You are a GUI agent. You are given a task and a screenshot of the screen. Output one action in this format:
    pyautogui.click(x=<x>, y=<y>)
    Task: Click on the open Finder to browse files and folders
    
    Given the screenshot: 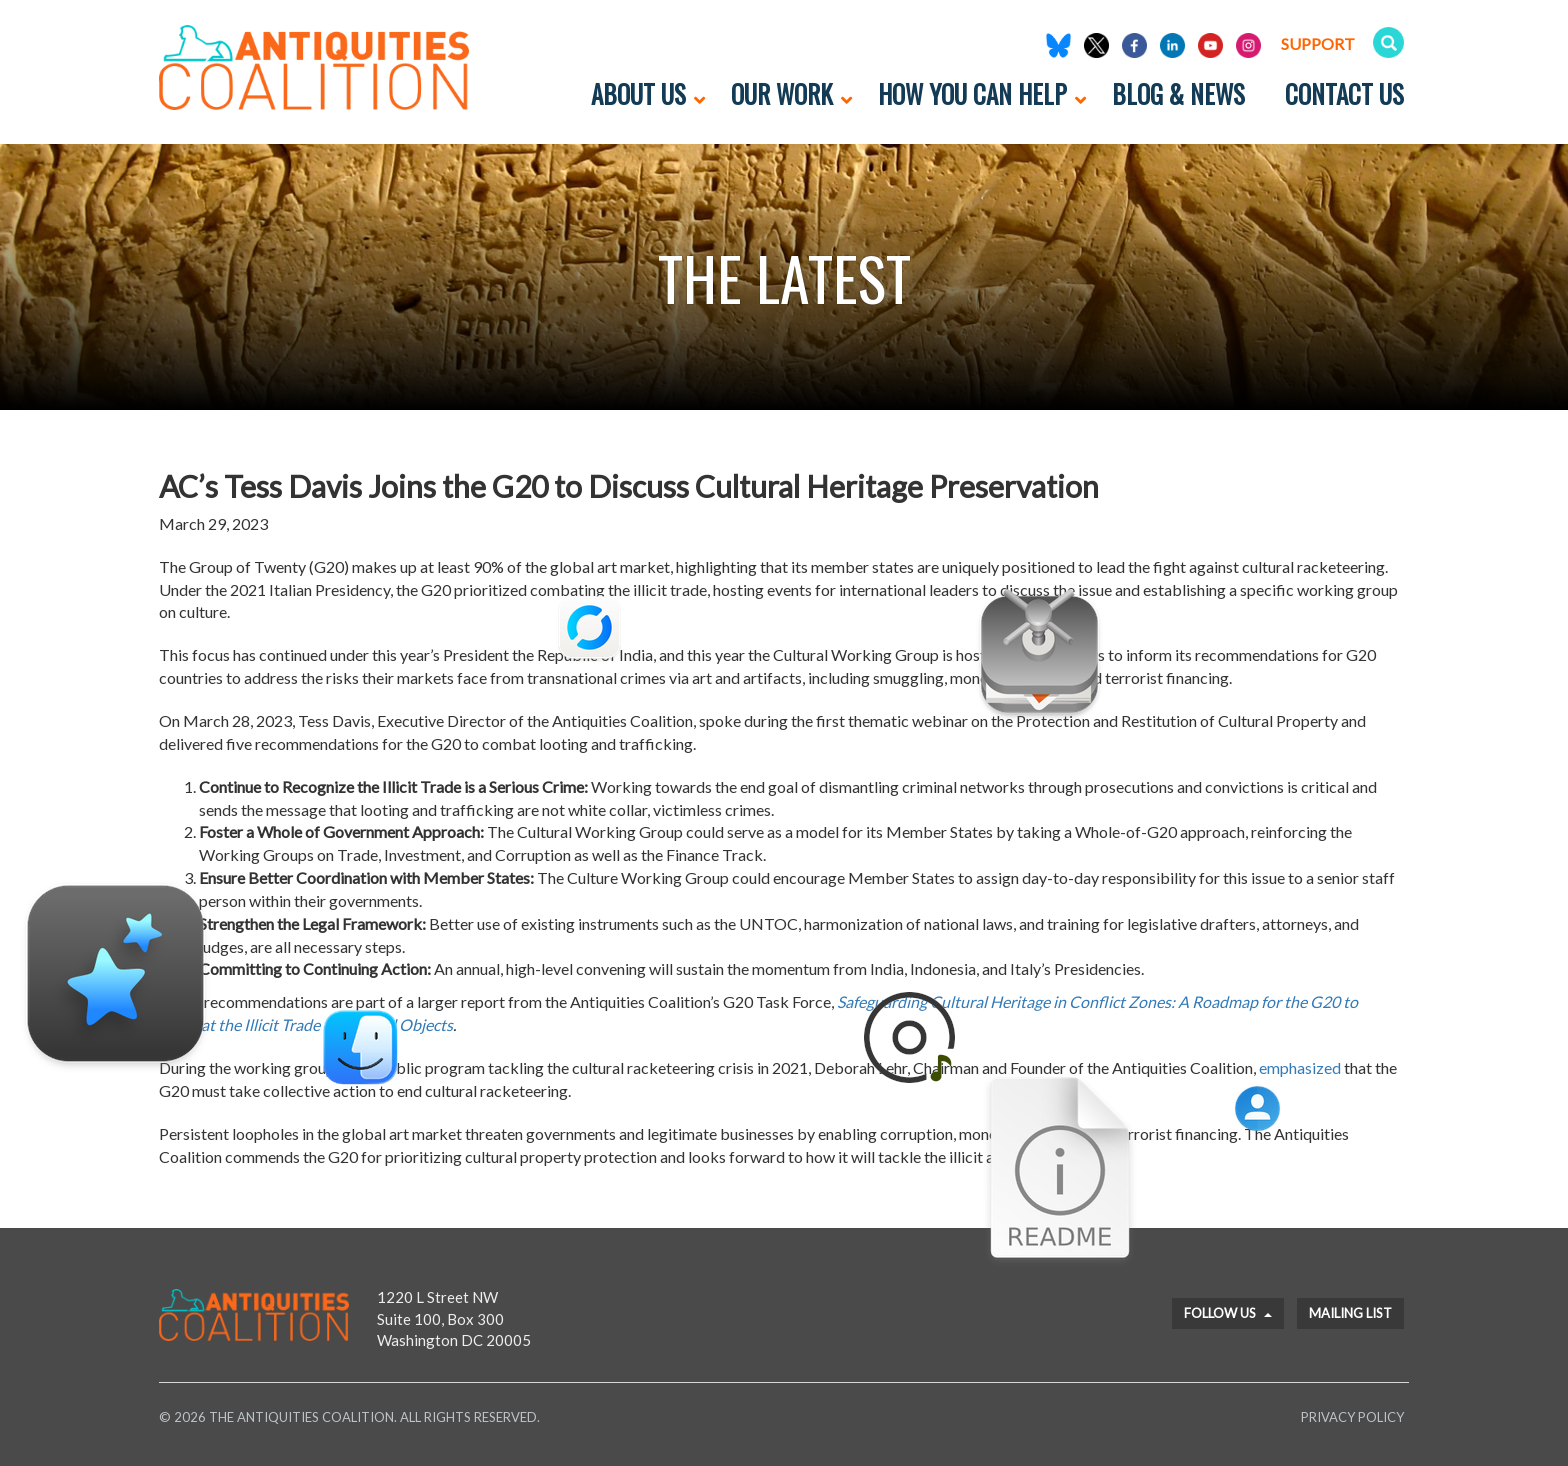 What is the action you would take?
    pyautogui.click(x=360, y=1047)
    